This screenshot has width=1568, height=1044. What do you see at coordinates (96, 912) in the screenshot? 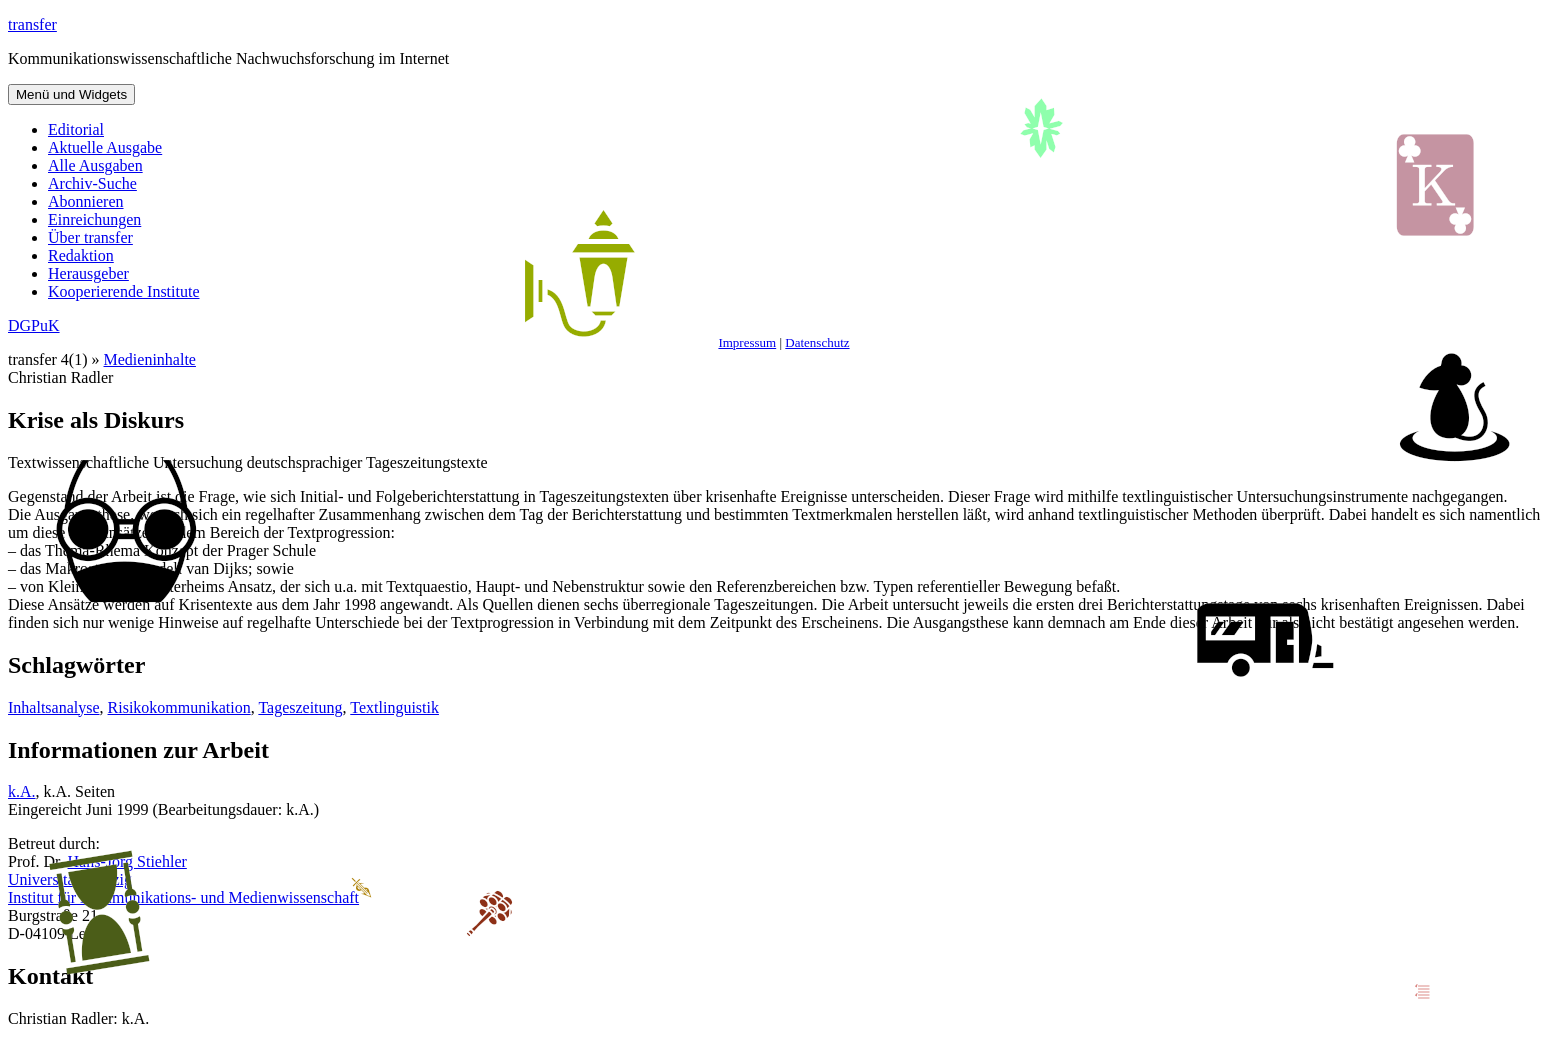
I see `timer has expired or run out` at bounding box center [96, 912].